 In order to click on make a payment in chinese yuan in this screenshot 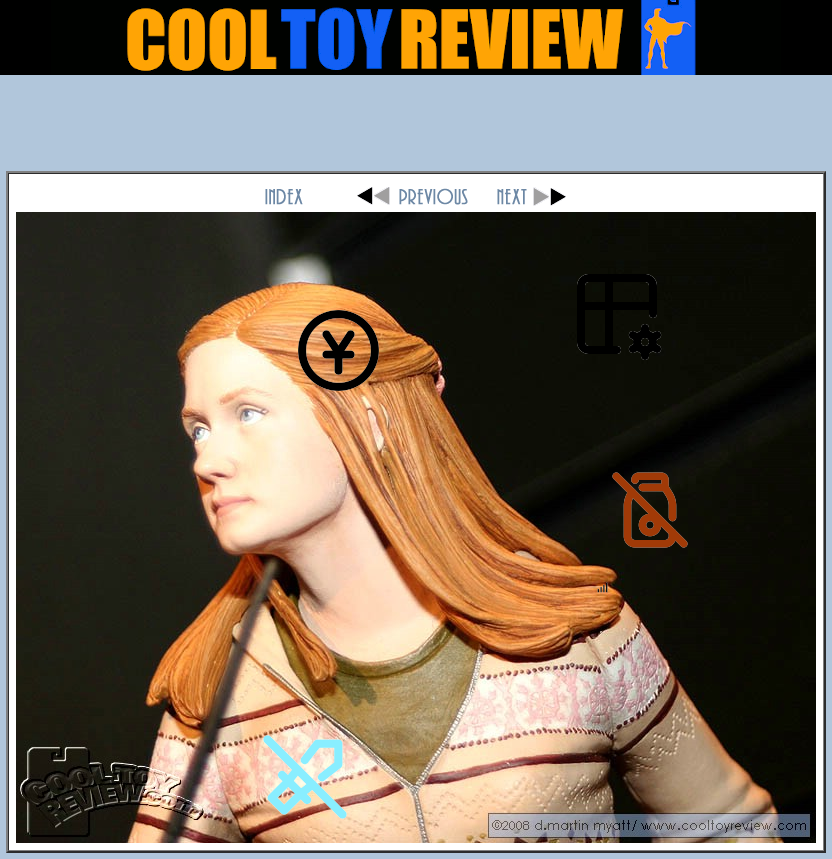, I will do `click(338, 350)`.